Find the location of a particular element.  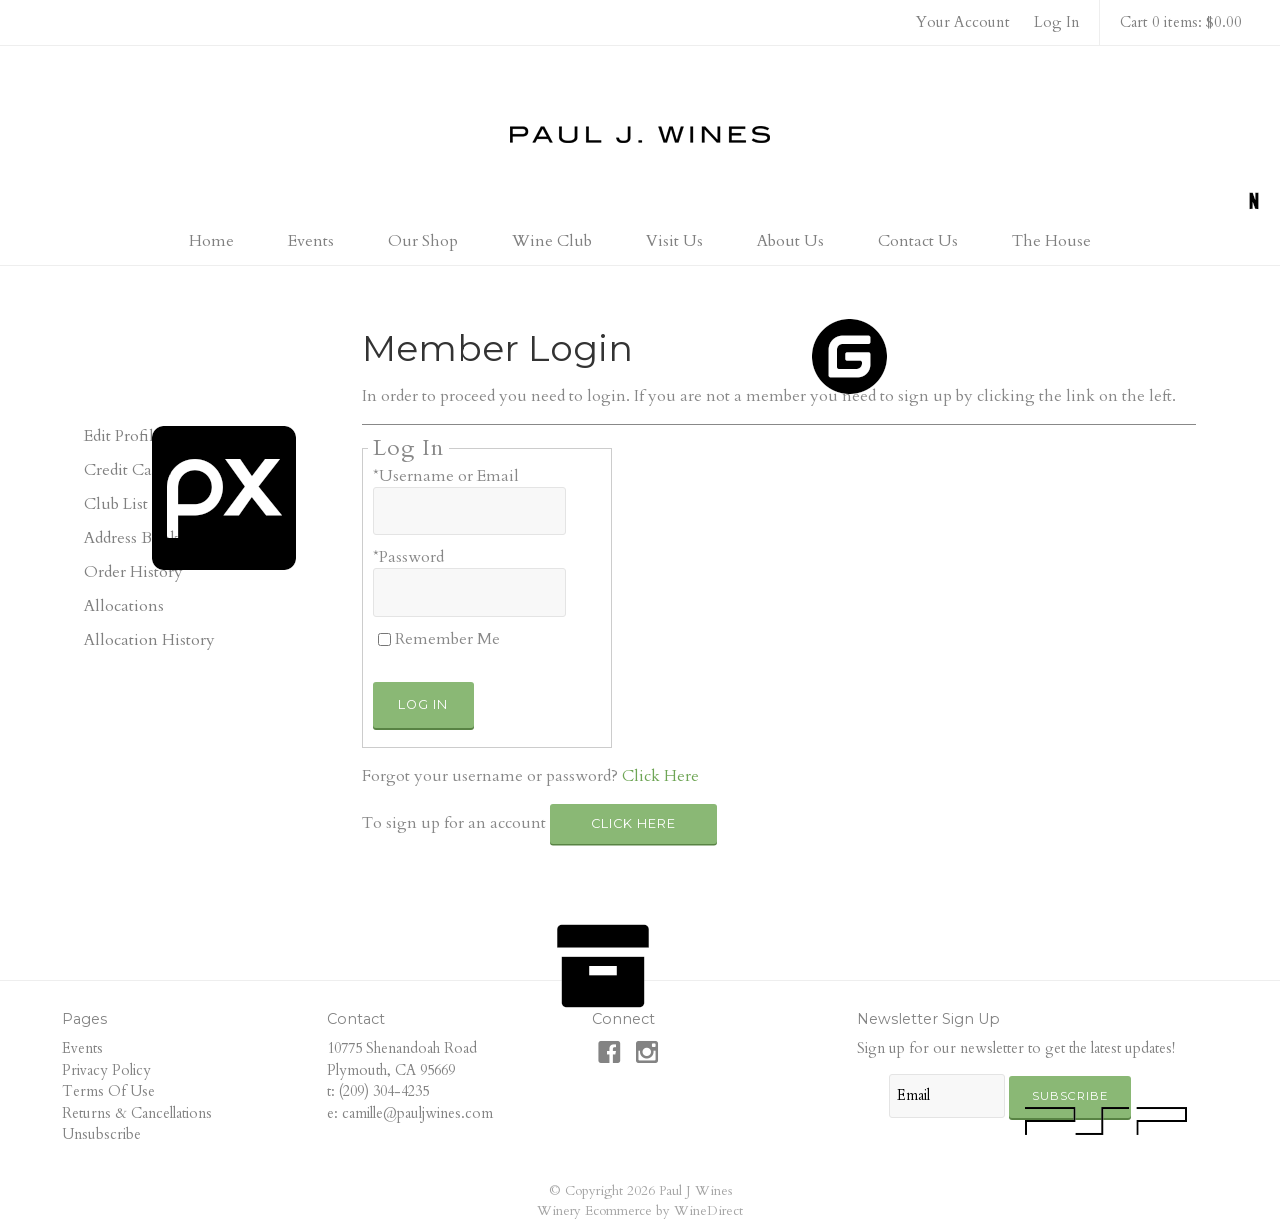

open pixabay website or app is located at coordinates (224, 498).